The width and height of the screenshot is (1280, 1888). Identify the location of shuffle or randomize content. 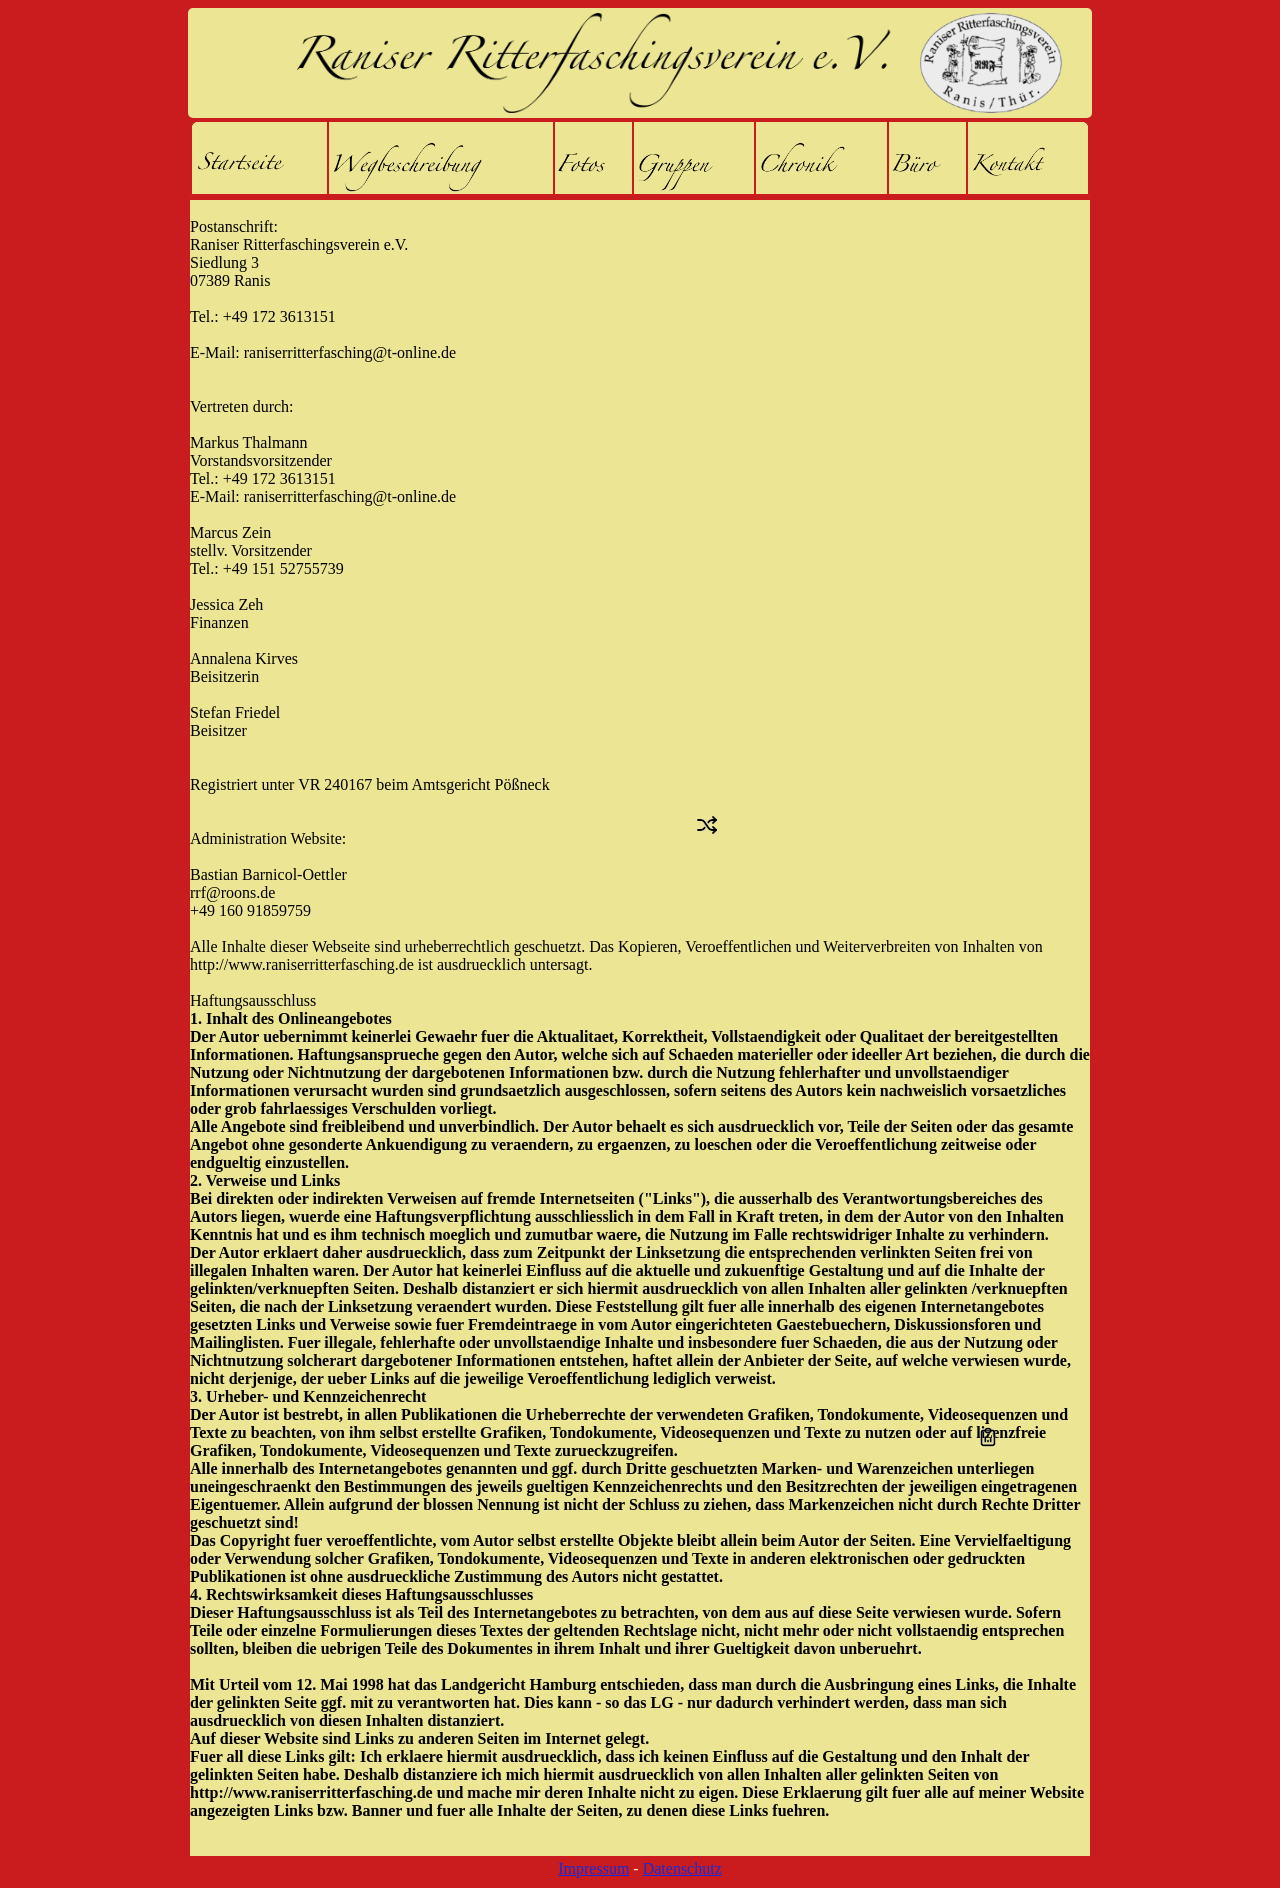
(707, 825).